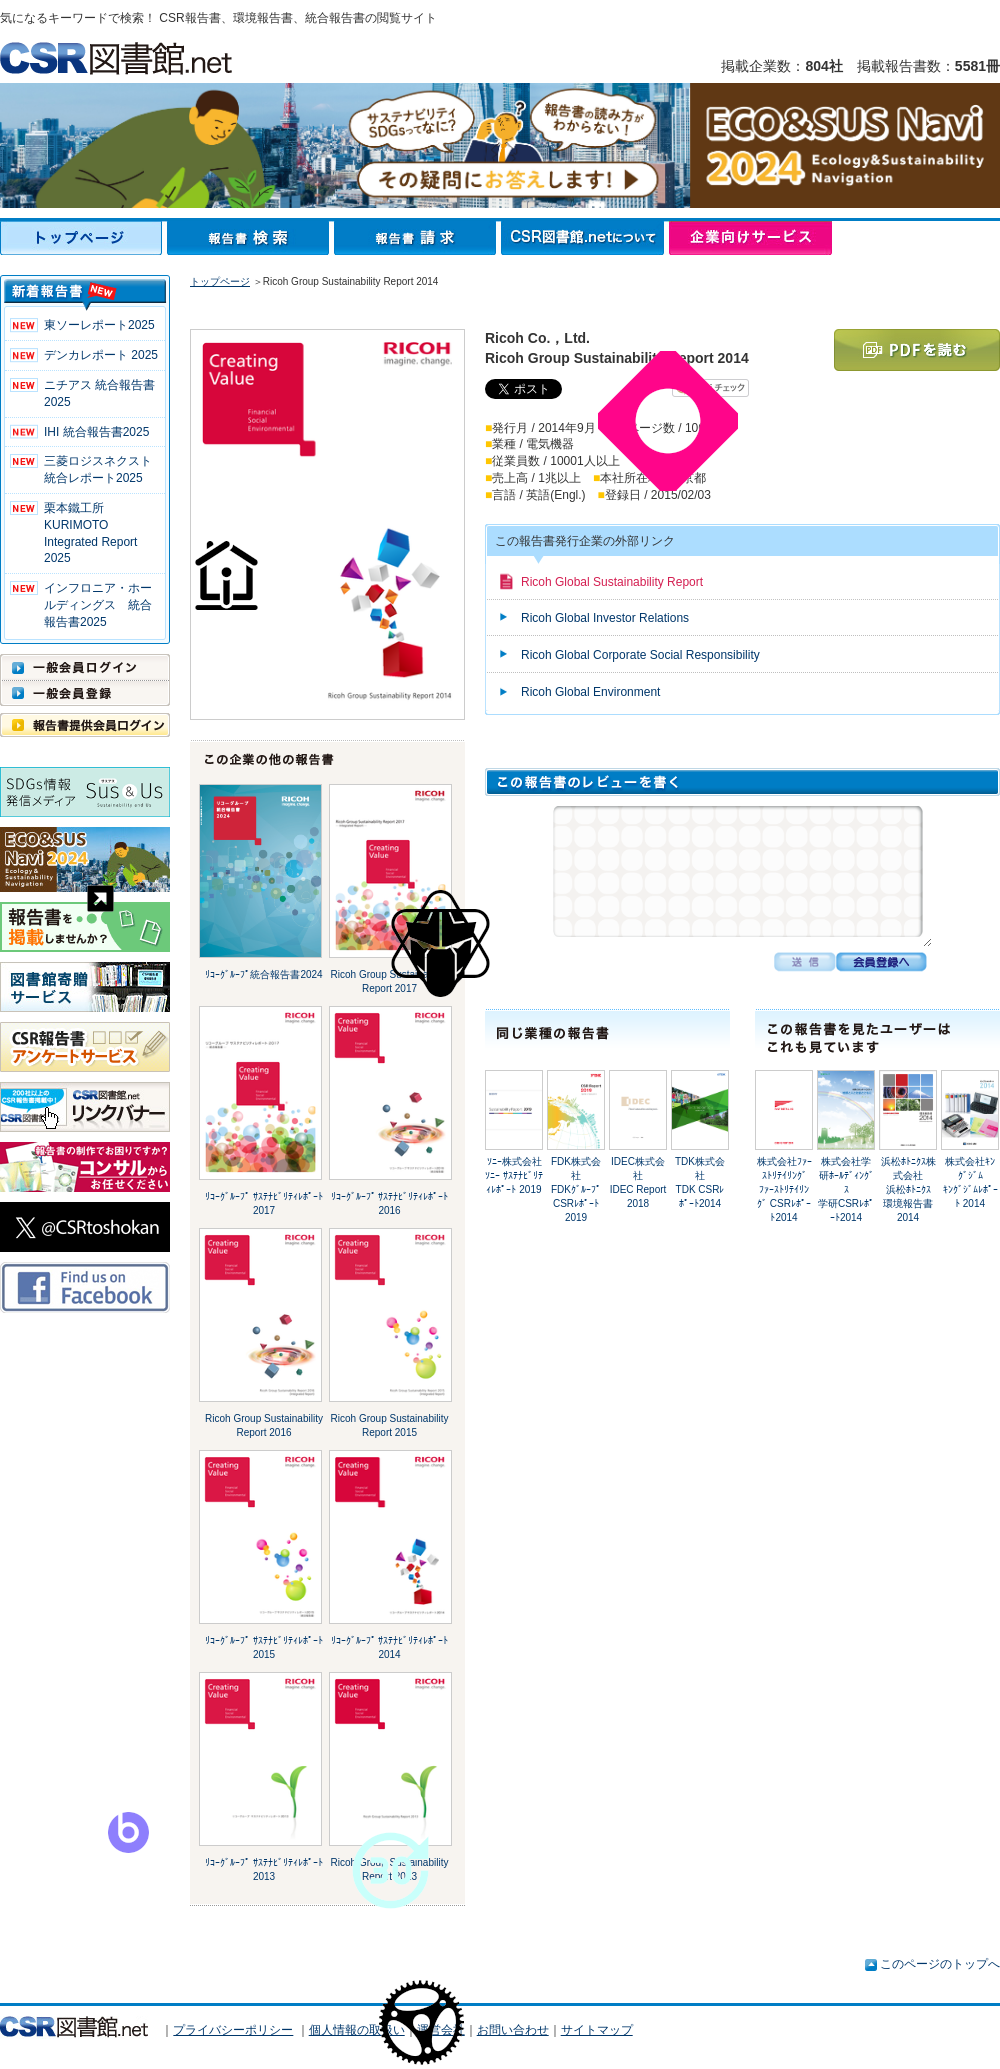 Image resolution: width=1000 pixels, height=2069 pixels. Describe the element at coordinates (128, 1832) in the screenshot. I see `open the Beats by Dre app` at that location.